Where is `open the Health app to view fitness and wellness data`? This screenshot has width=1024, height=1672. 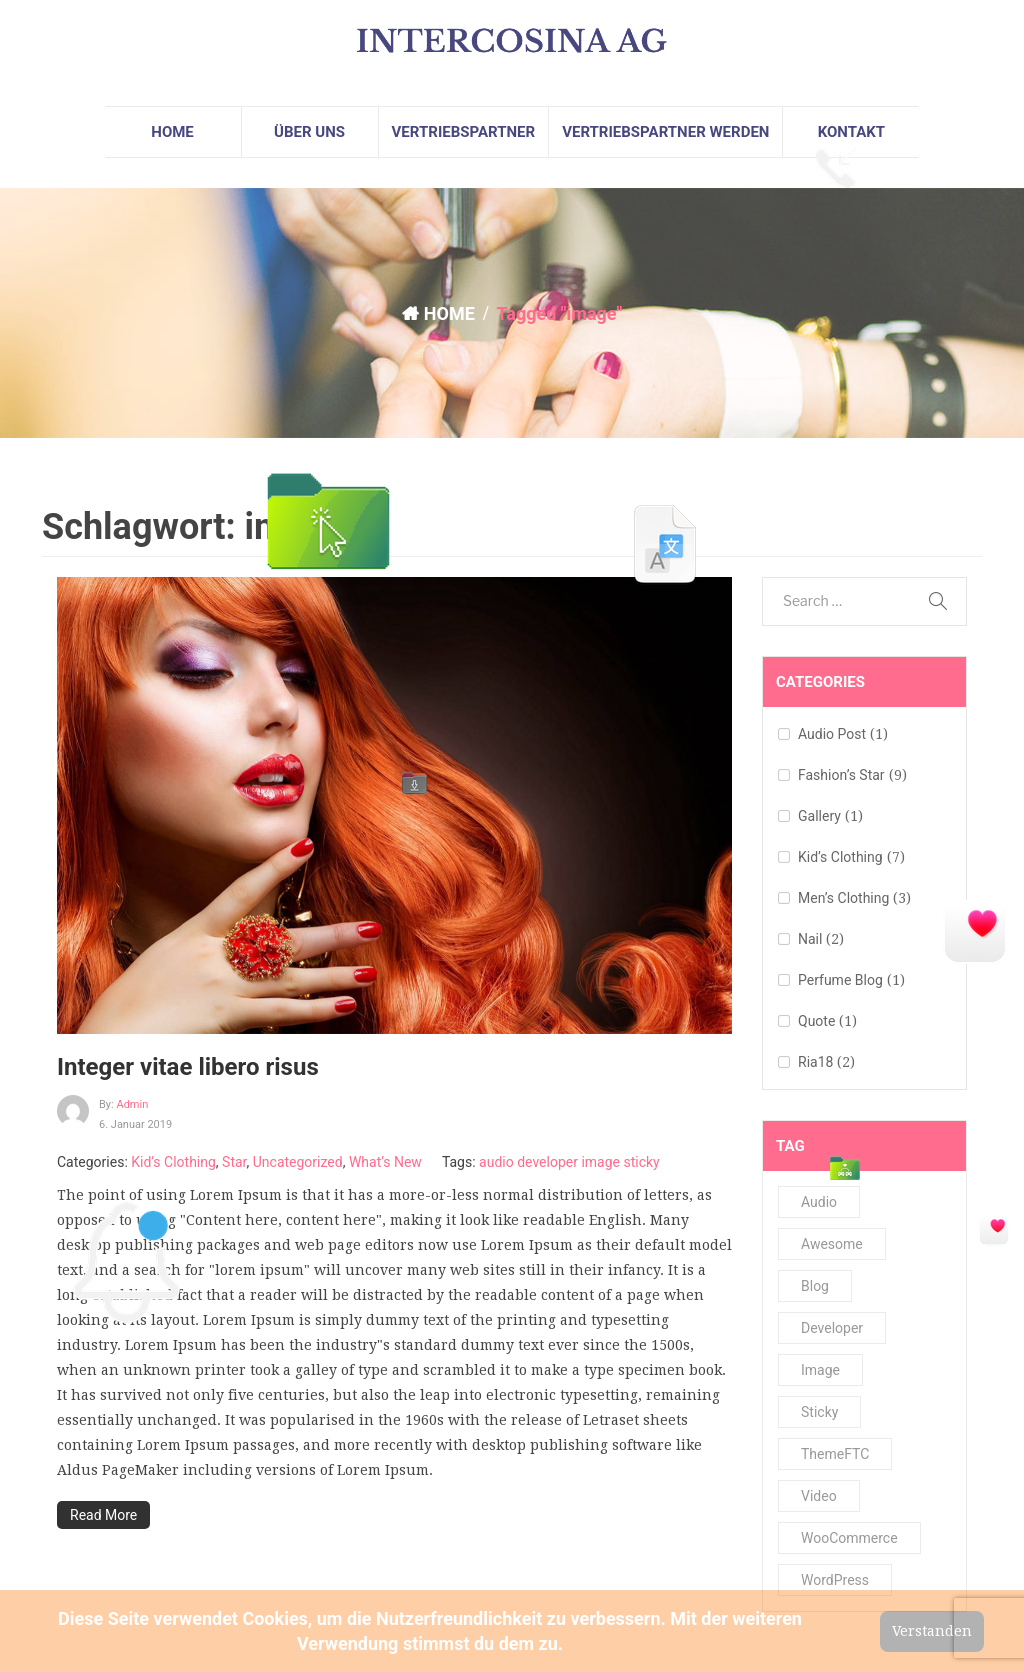
open the Health app to view fitness and wellness data is located at coordinates (994, 1230).